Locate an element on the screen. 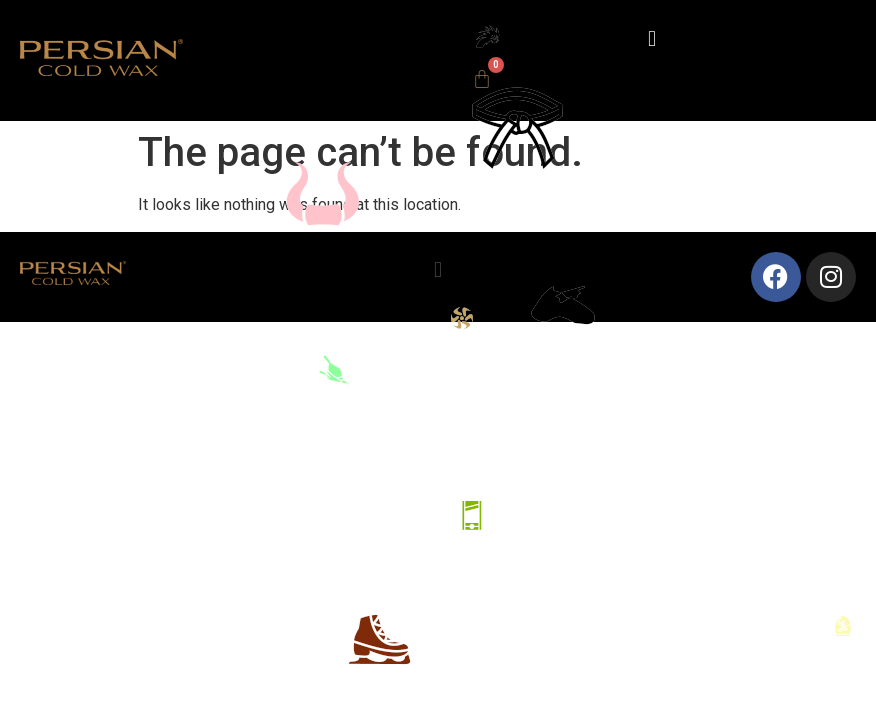  cast an electrical or lightning spell is located at coordinates (487, 35).